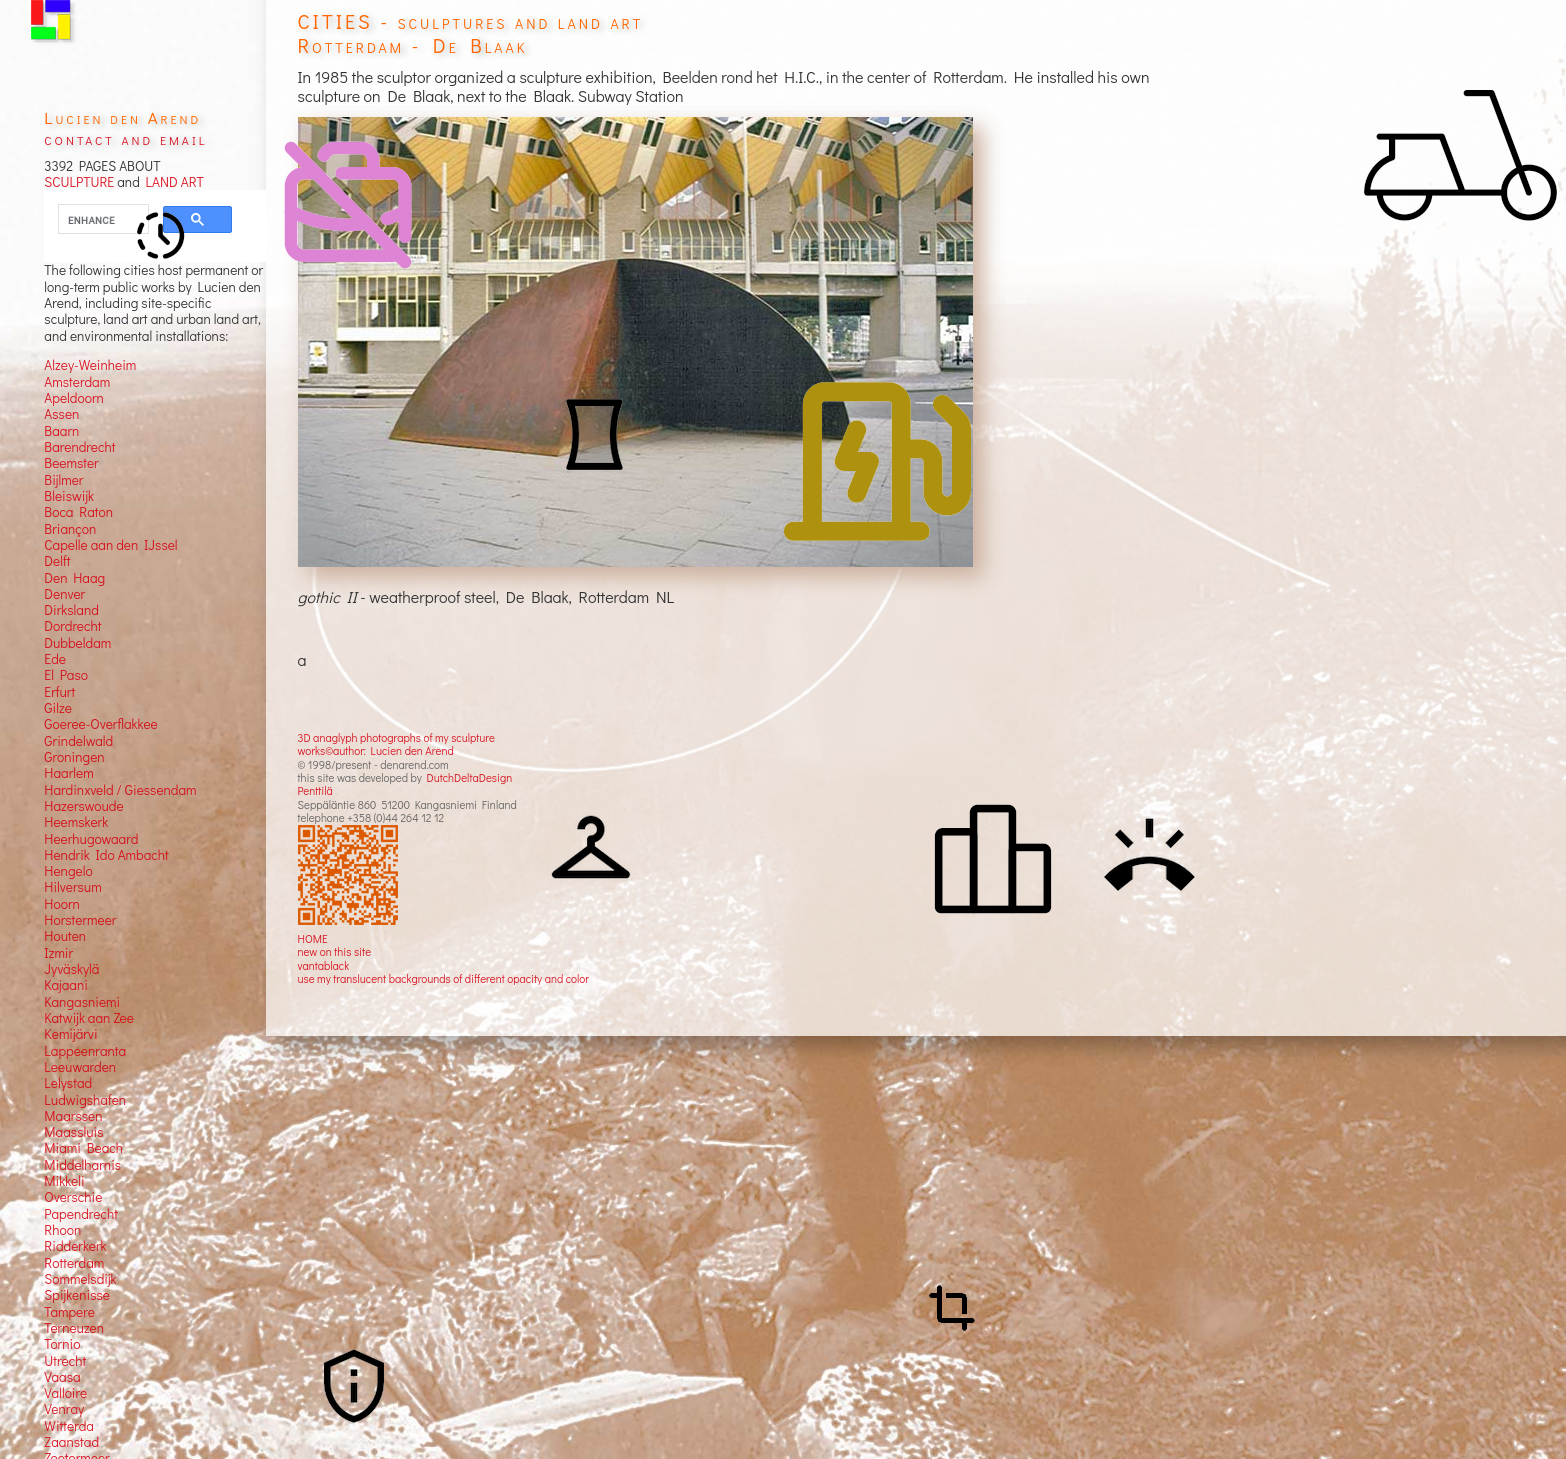 This screenshot has height=1459, width=1566. I want to click on incoming call ringing, so click(1149, 856).